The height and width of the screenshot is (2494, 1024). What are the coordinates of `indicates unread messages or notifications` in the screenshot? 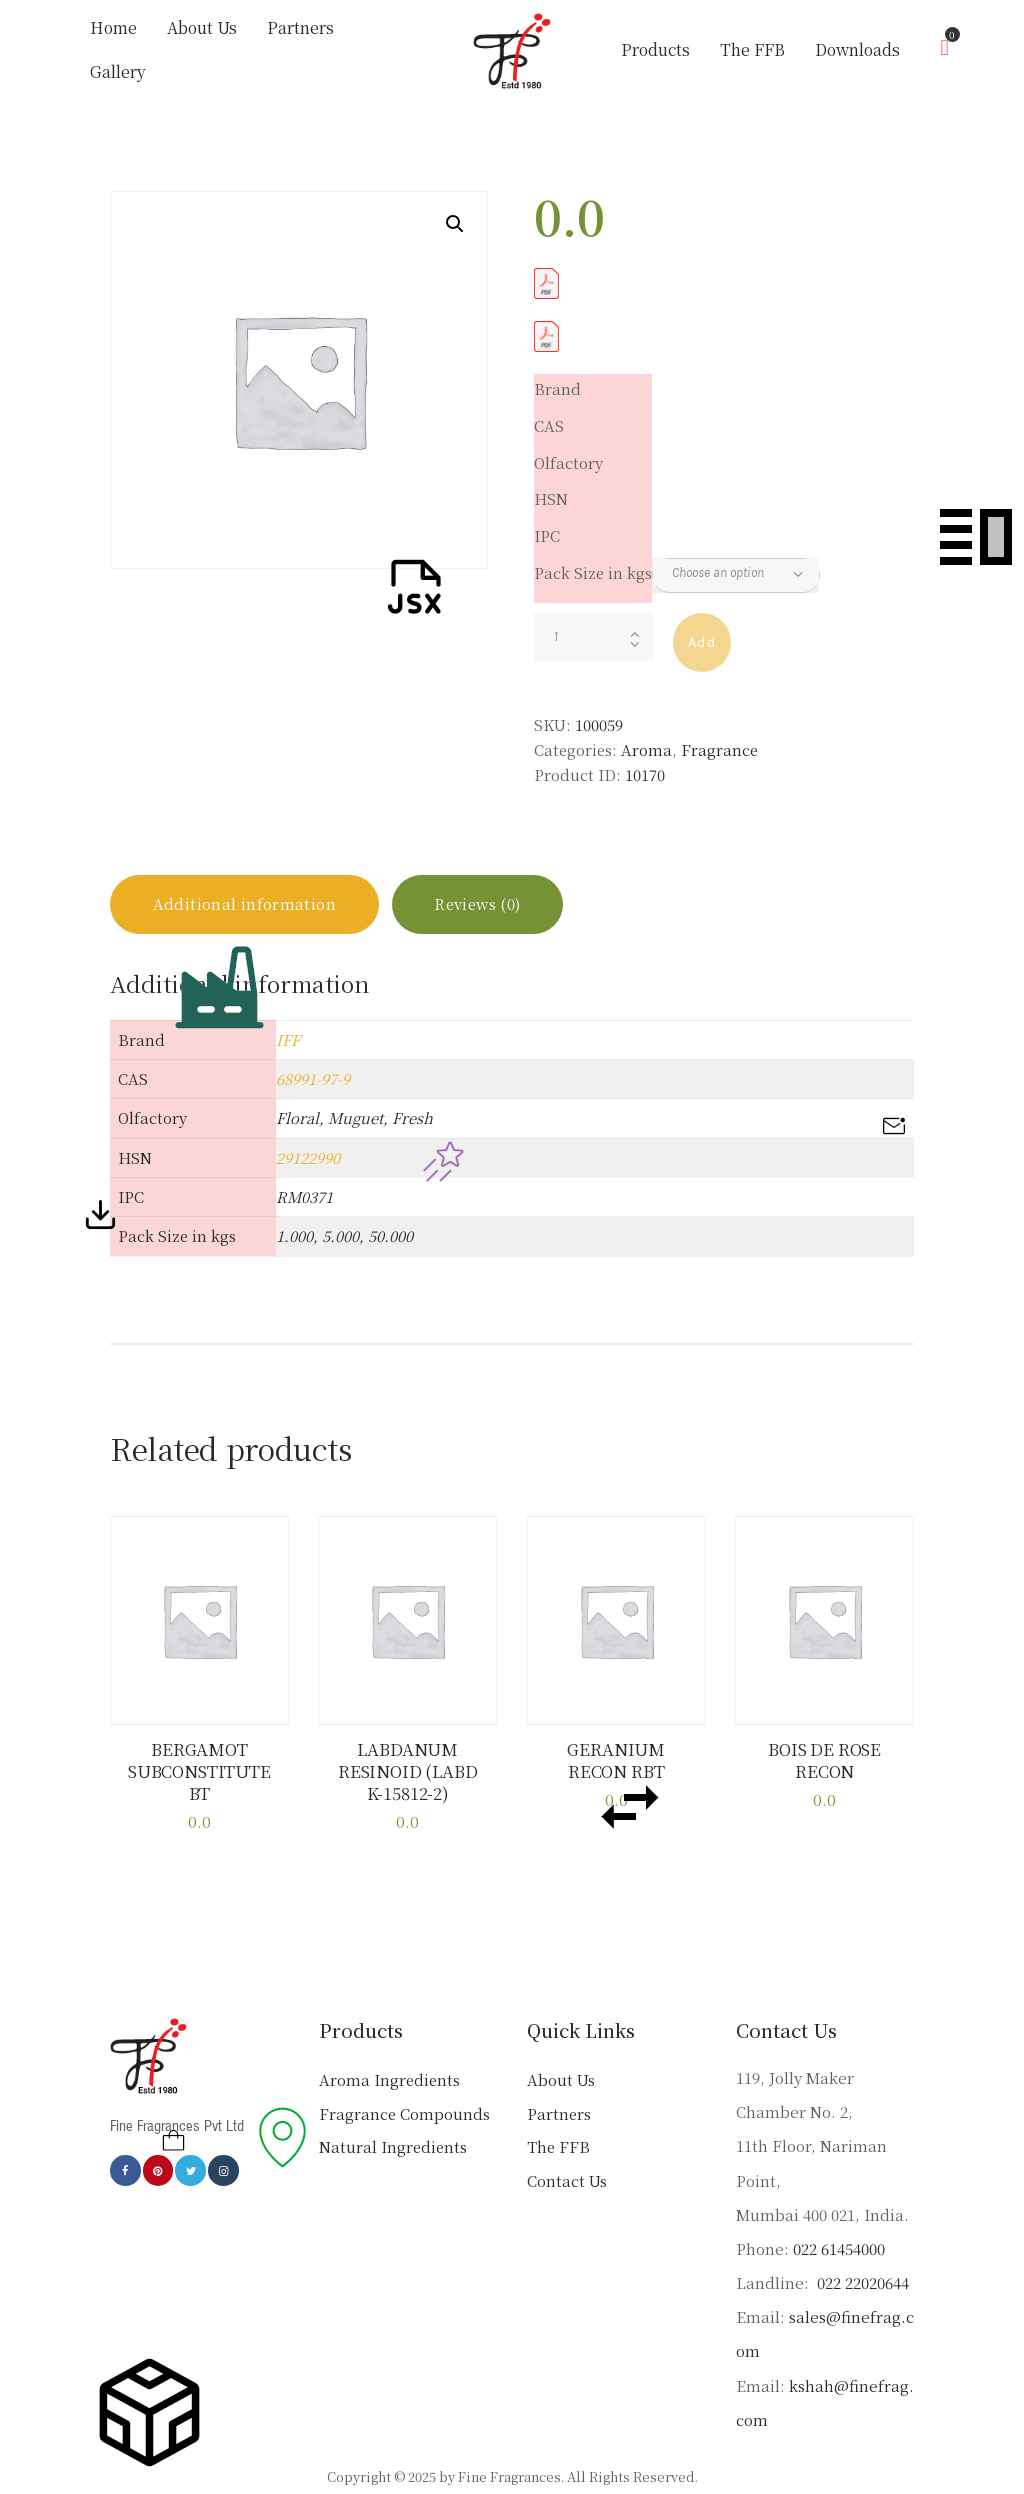 It's located at (894, 1126).